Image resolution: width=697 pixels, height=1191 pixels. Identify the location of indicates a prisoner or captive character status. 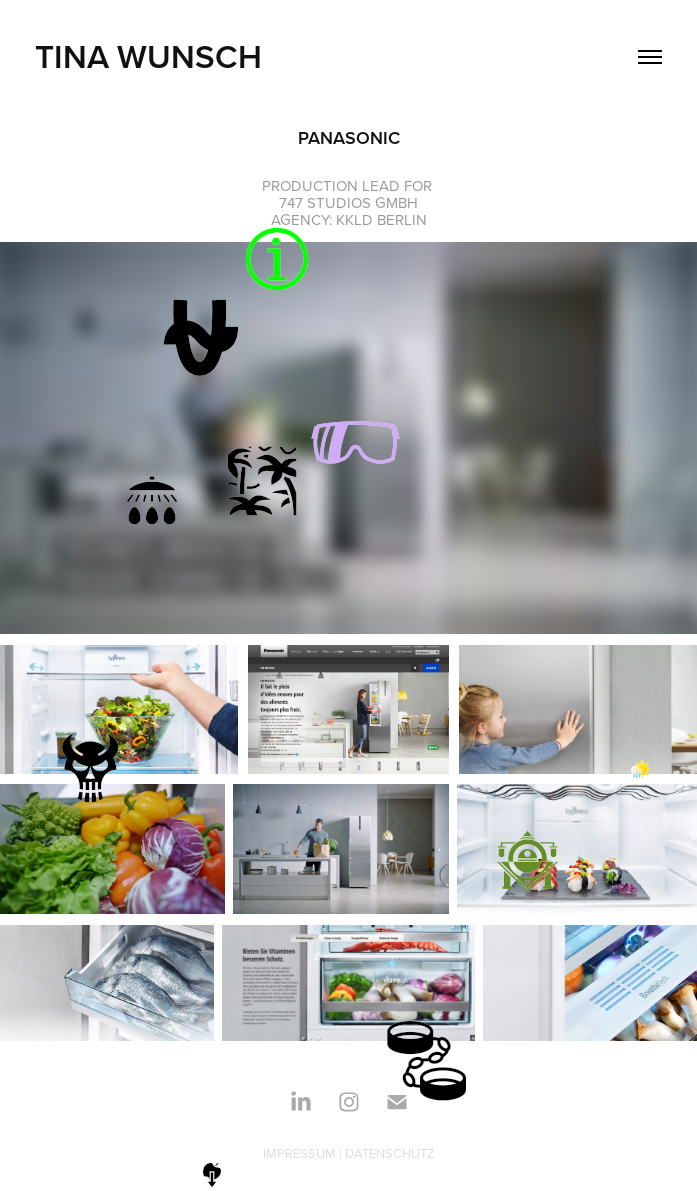
(426, 1060).